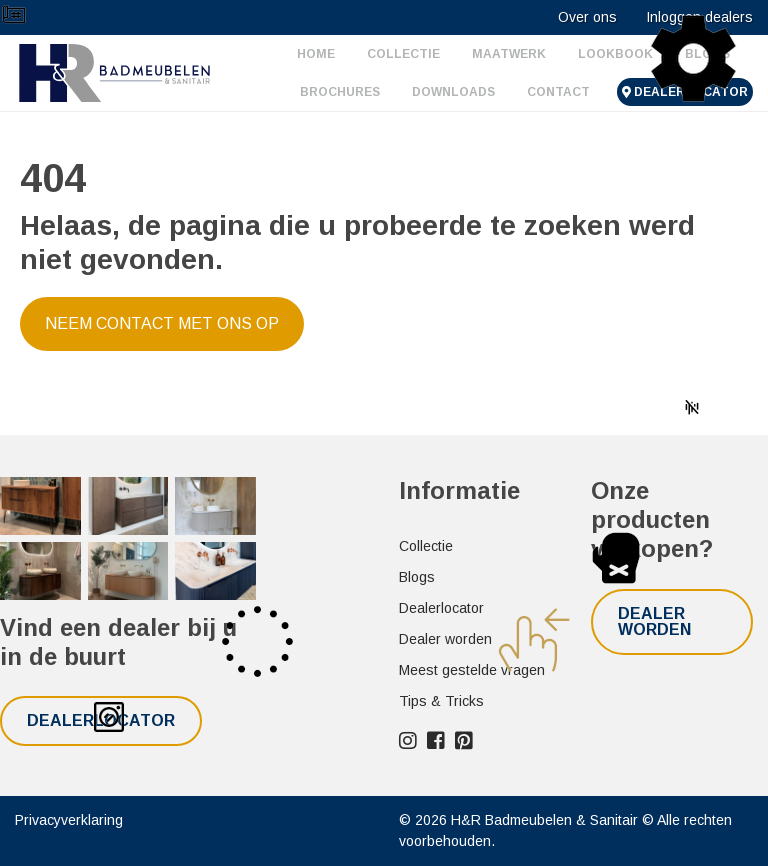 Image resolution: width=768 pixels, height=866 pixels. Describe the element at coordinates (14, 15) in the screenshot. I see `view project blueprints or technical plans` at that location.